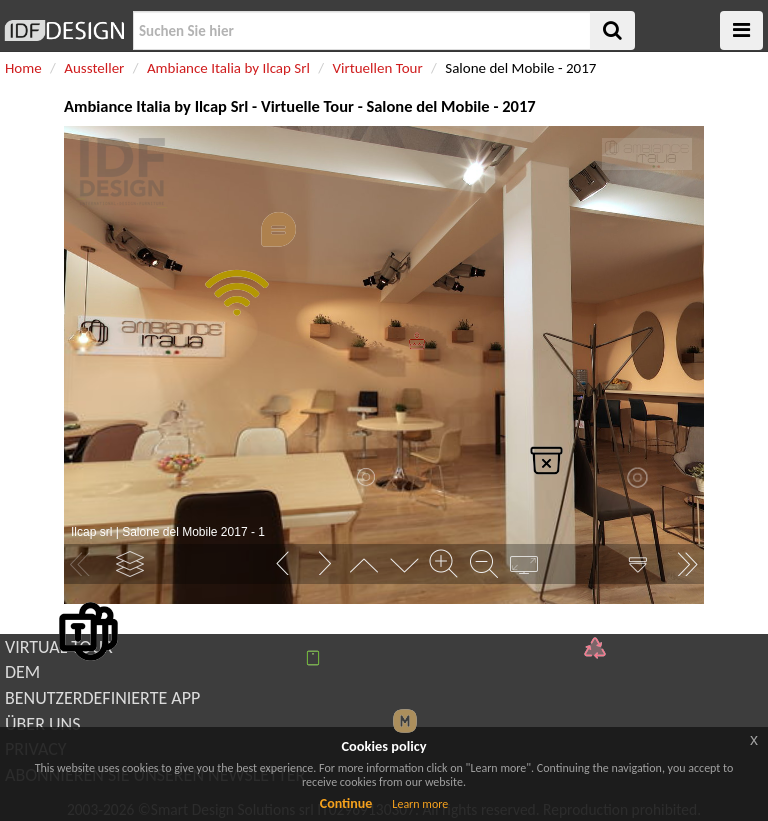 The width and height of the screenshot is (768, 821). What do you see at coordinates (417, 342) in the screenshot?
I see `view birthday or celebration reminders` at bounding box center [417, 342].